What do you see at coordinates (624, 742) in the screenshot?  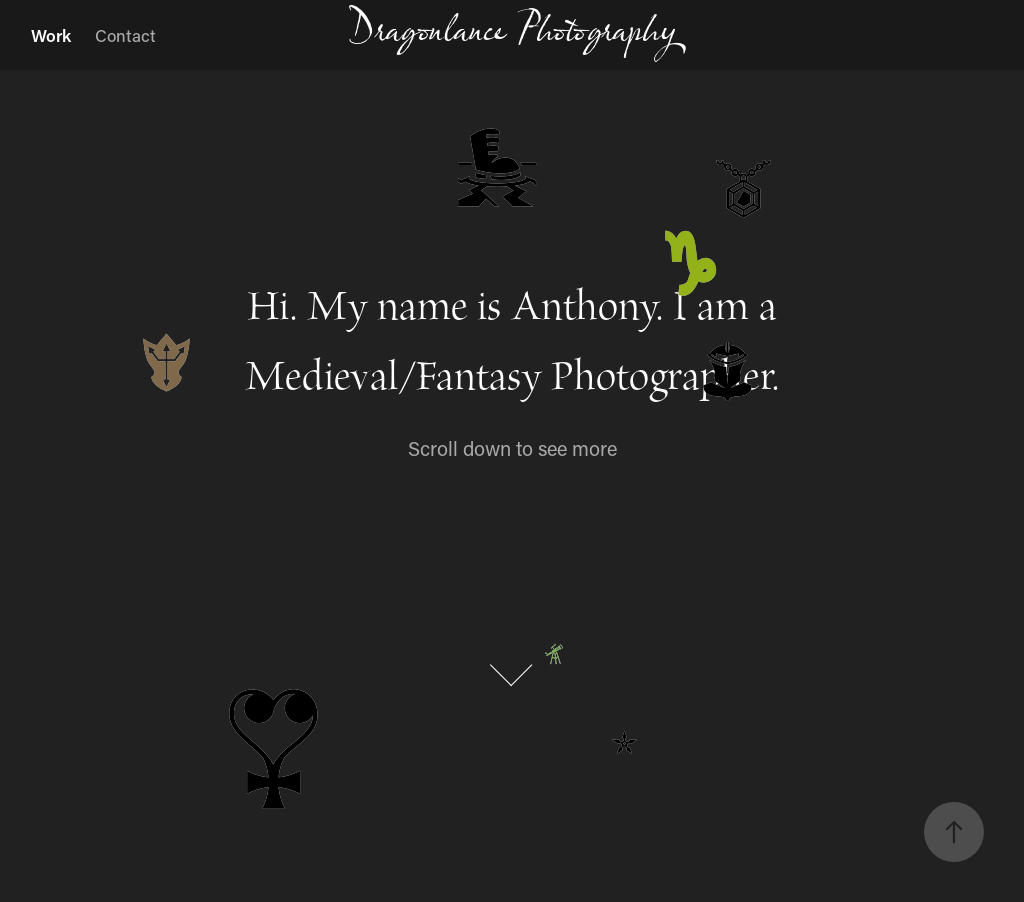 I see `ninja or stealth game mode` at bounding box center [624, 742].